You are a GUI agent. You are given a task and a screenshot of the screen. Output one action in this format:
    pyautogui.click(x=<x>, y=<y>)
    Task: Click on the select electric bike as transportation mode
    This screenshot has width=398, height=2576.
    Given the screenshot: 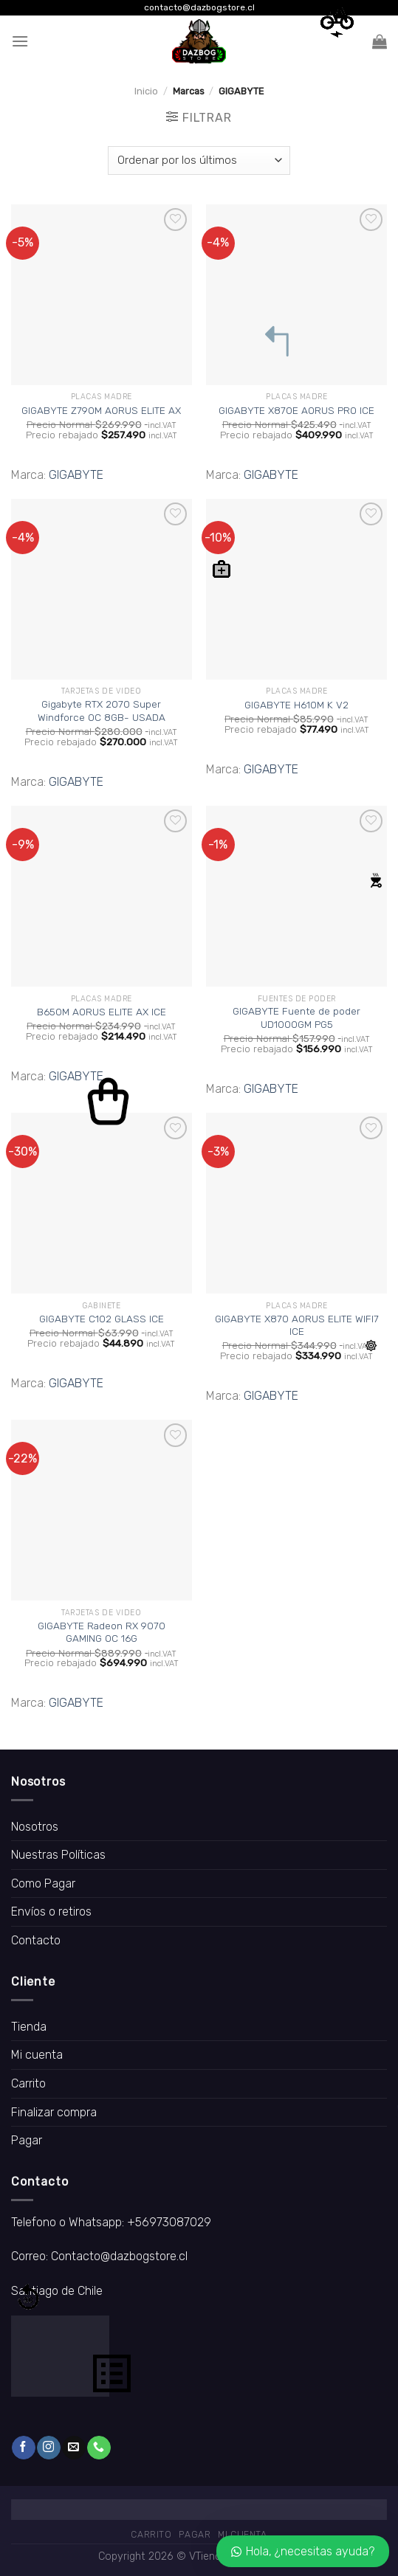 What is the action you would take?
    pyautogui.click(x=337, y=22)
    